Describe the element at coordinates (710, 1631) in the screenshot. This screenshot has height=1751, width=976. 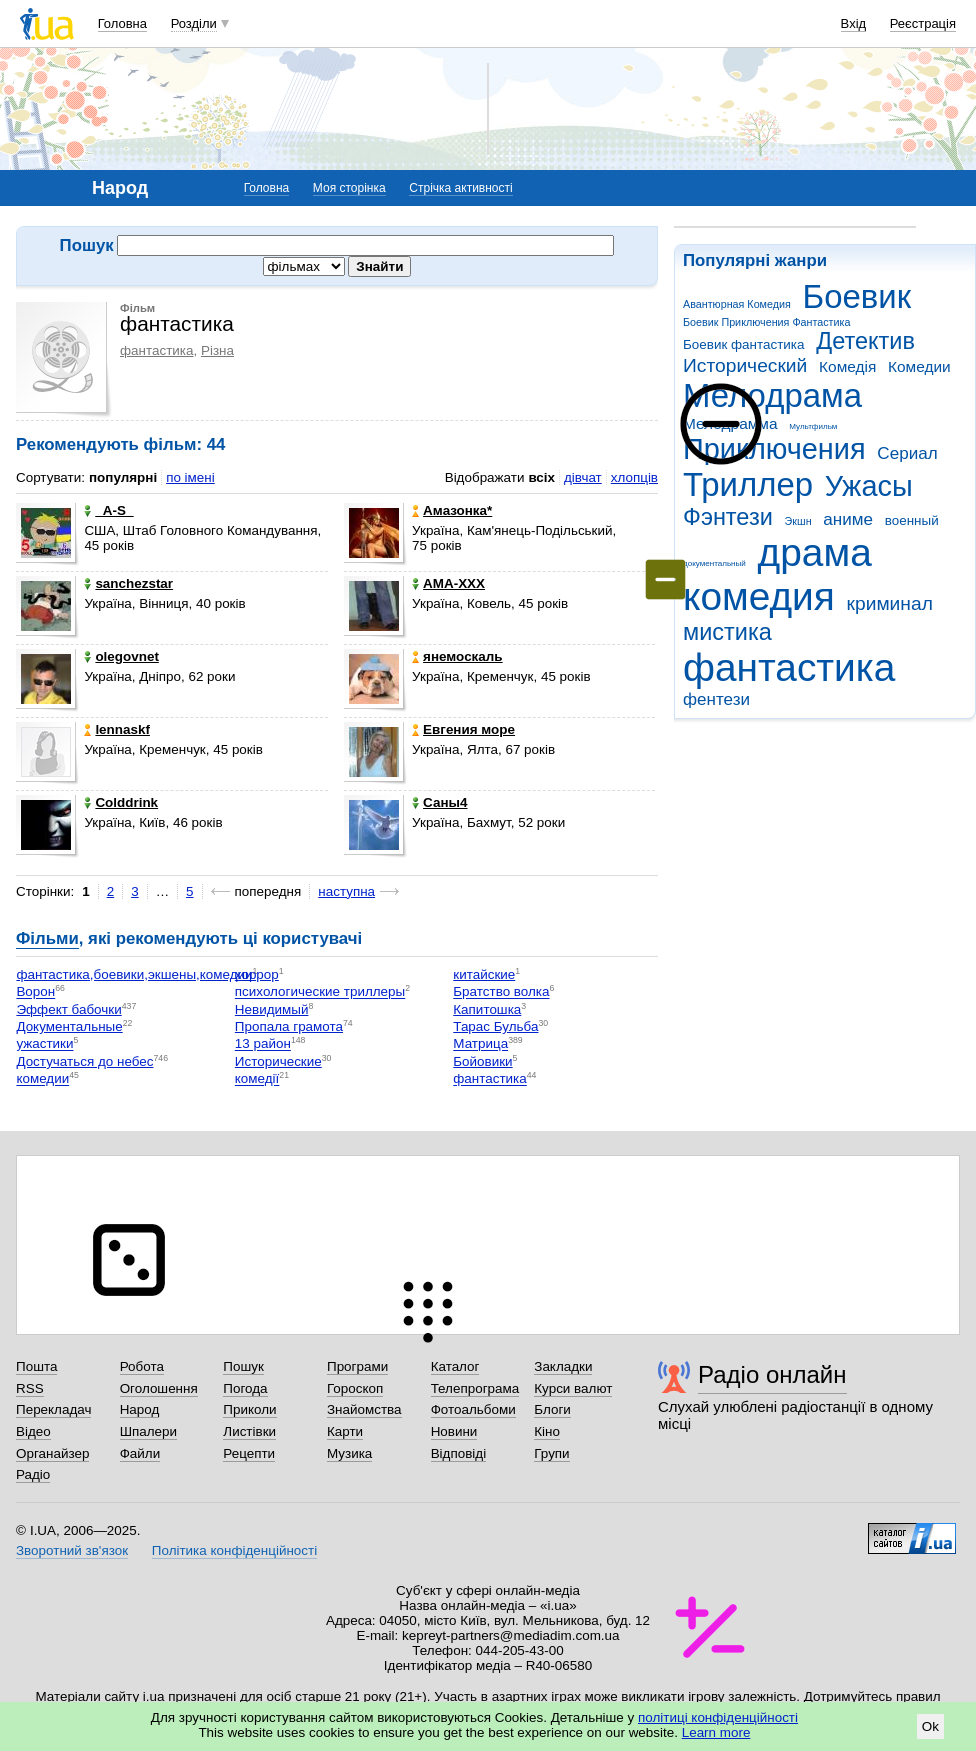
I see `toggle between adding or subtracting values` at that location.